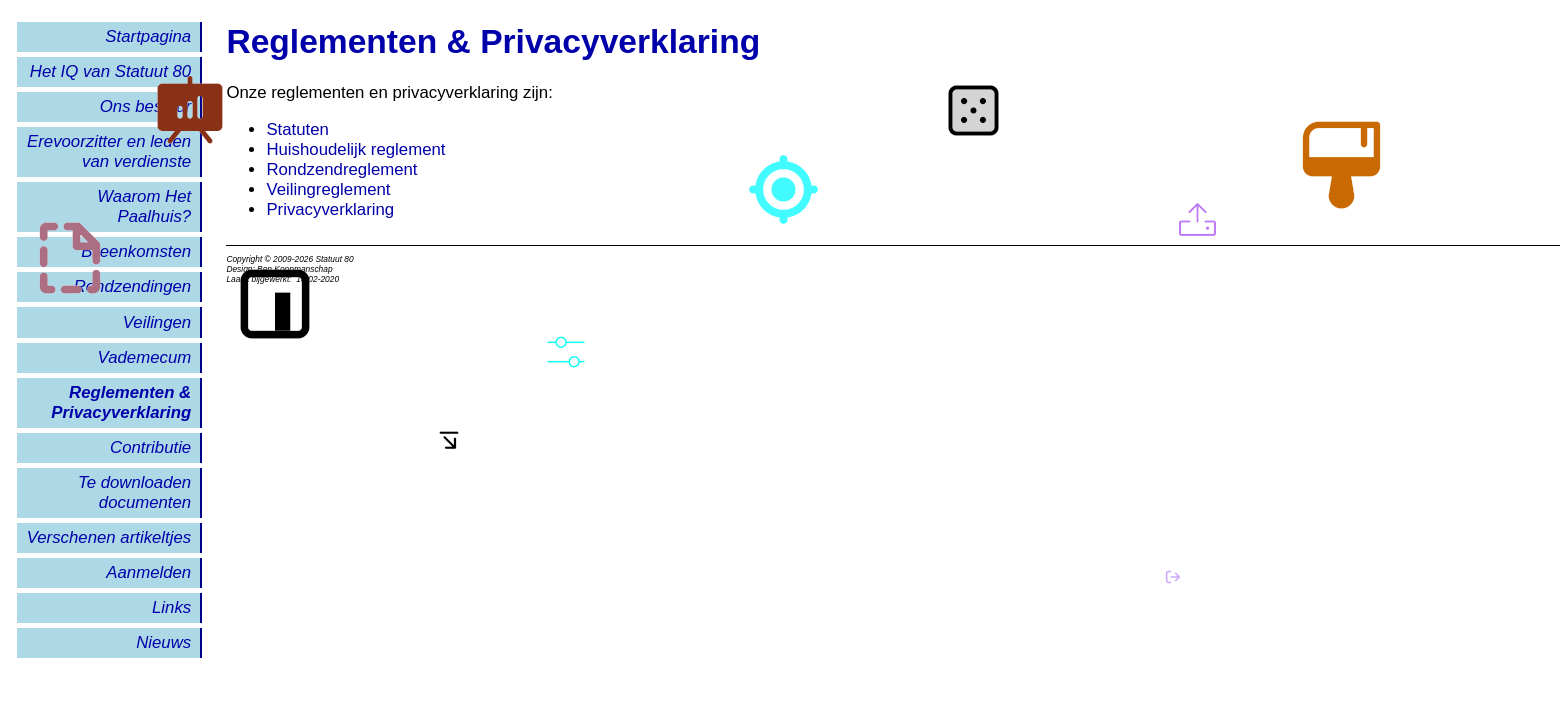 The width and height of the screenshot is (1568, 720). Describe the element at coordinates (1341, 163) in the screenshot. I see `access painting or drawing tools` at that location.